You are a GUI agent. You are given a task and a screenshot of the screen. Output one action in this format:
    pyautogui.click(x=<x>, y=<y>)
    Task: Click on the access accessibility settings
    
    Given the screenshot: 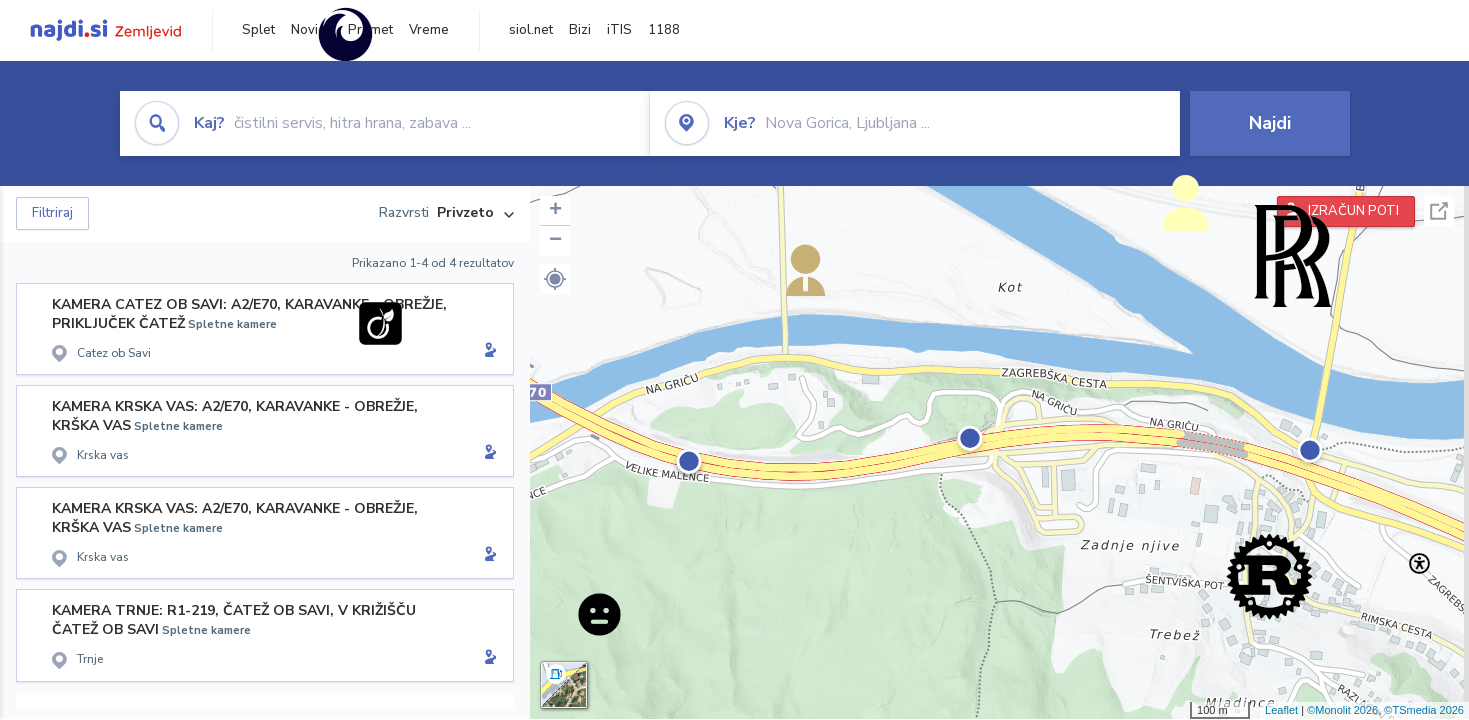 What is the action you would take?
    pyautogui.click(x=1419, y=563)
    